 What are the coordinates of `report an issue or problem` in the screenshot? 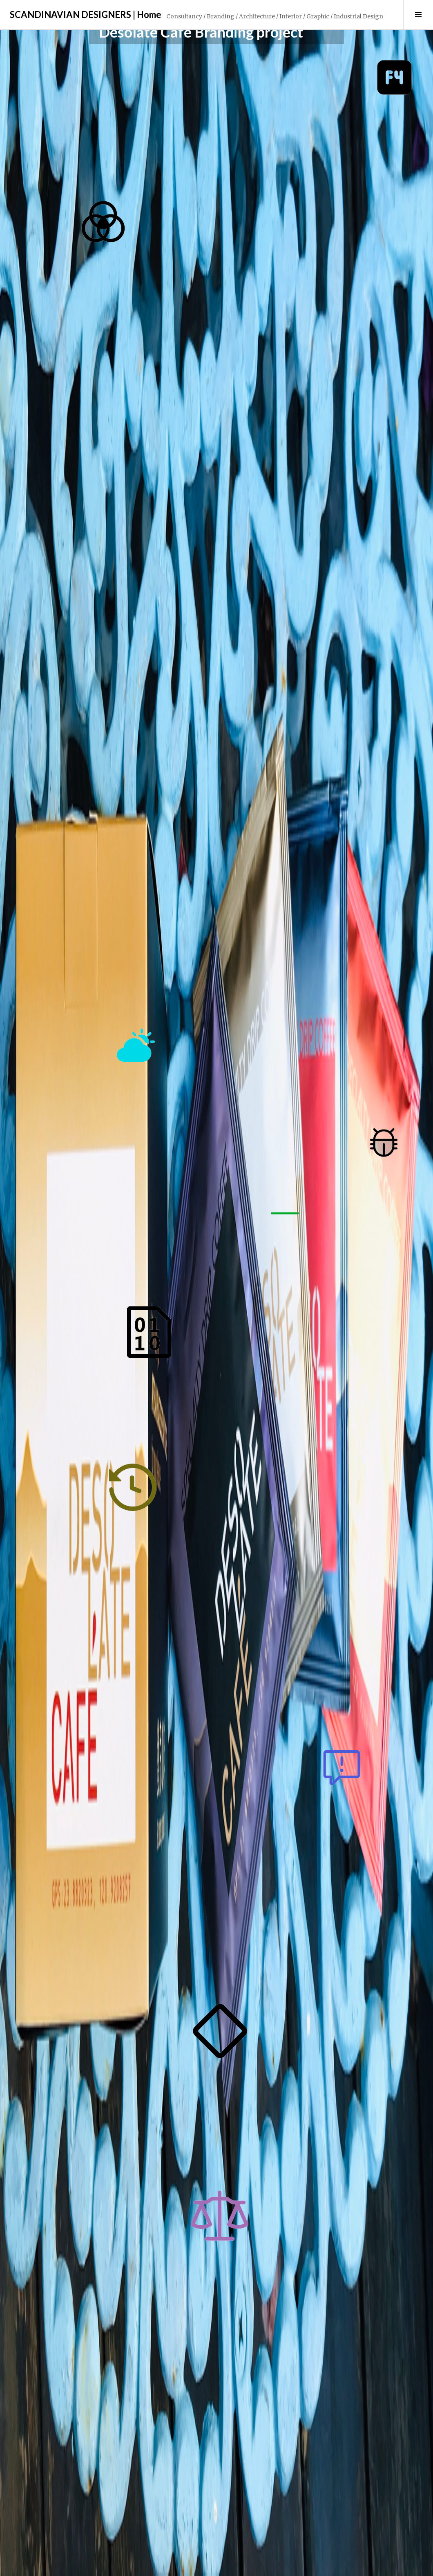 It's located at (341, 1767).